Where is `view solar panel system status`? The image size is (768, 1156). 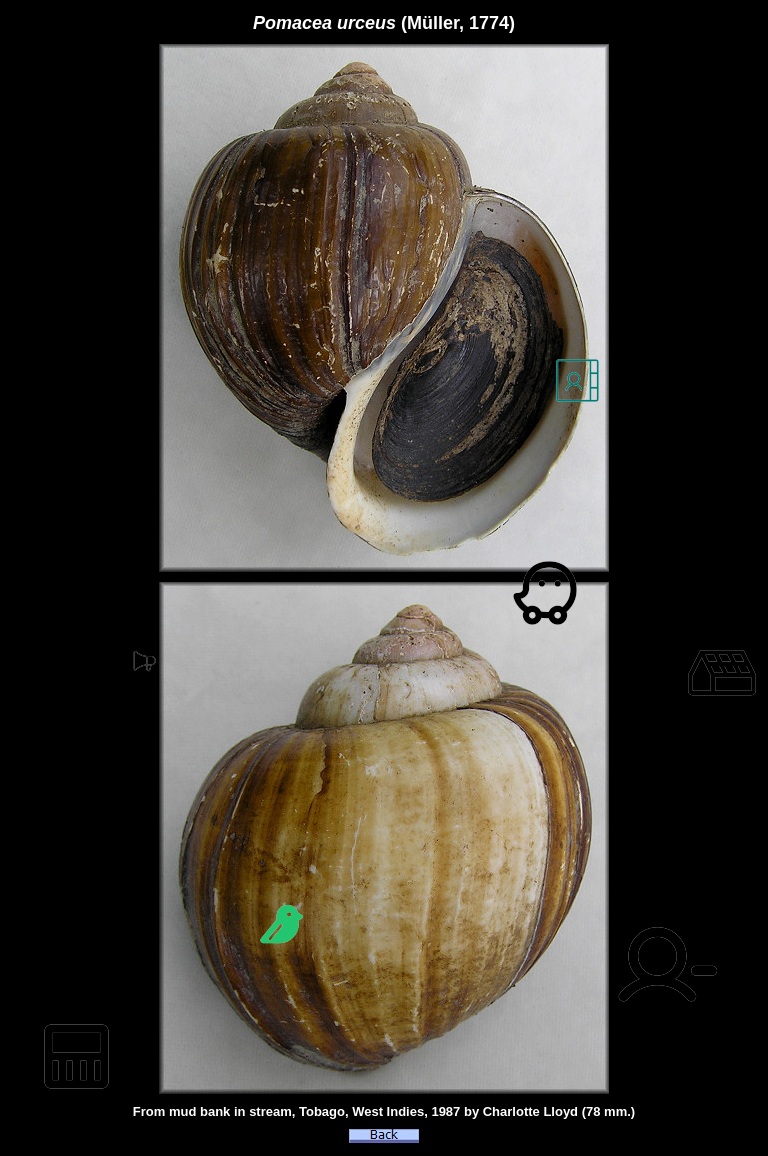
view solar panel system status is located at coordinates (722, 675).